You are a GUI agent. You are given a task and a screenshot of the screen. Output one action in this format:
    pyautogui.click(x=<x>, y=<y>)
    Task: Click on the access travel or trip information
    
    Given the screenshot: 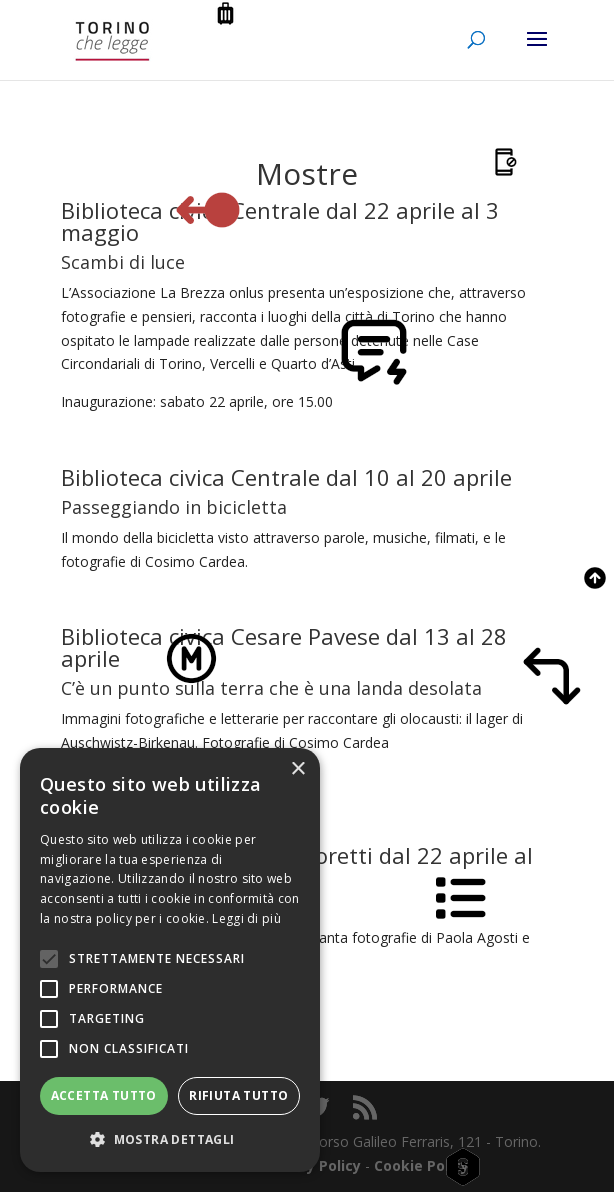 What is the action you would take?
    pyautogui.click(x=225, y=13)
    